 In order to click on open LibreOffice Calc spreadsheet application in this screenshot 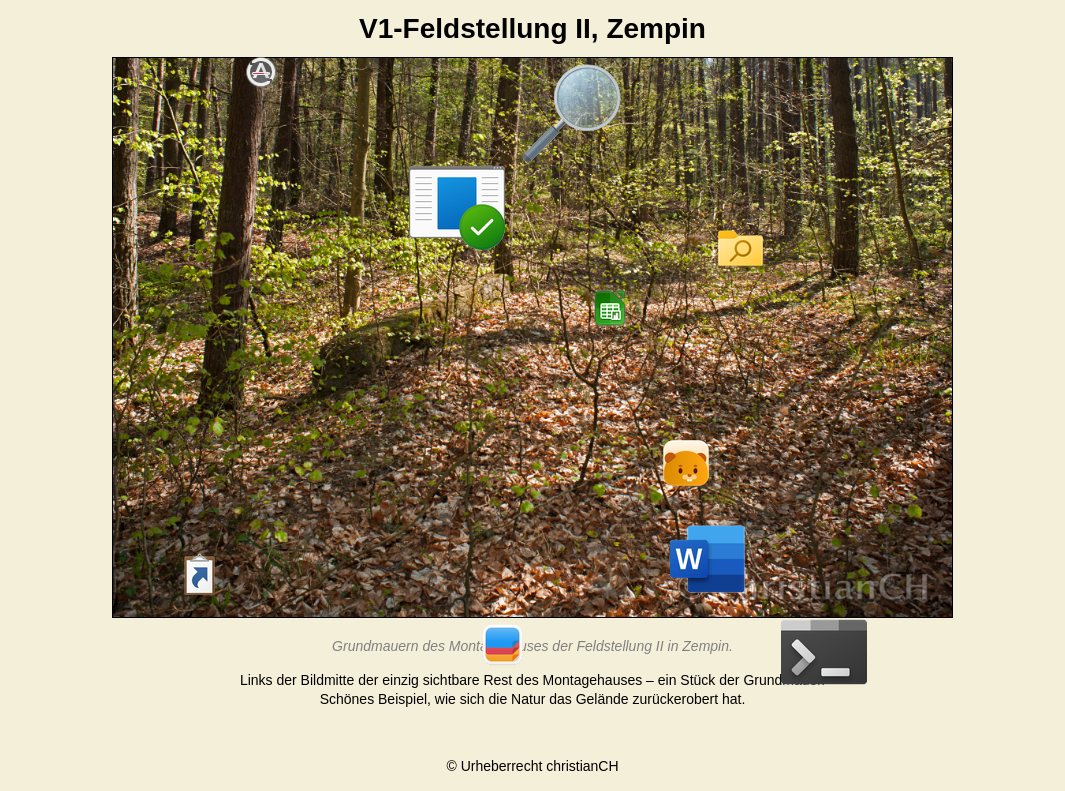, I will do `click(610, 308)`.